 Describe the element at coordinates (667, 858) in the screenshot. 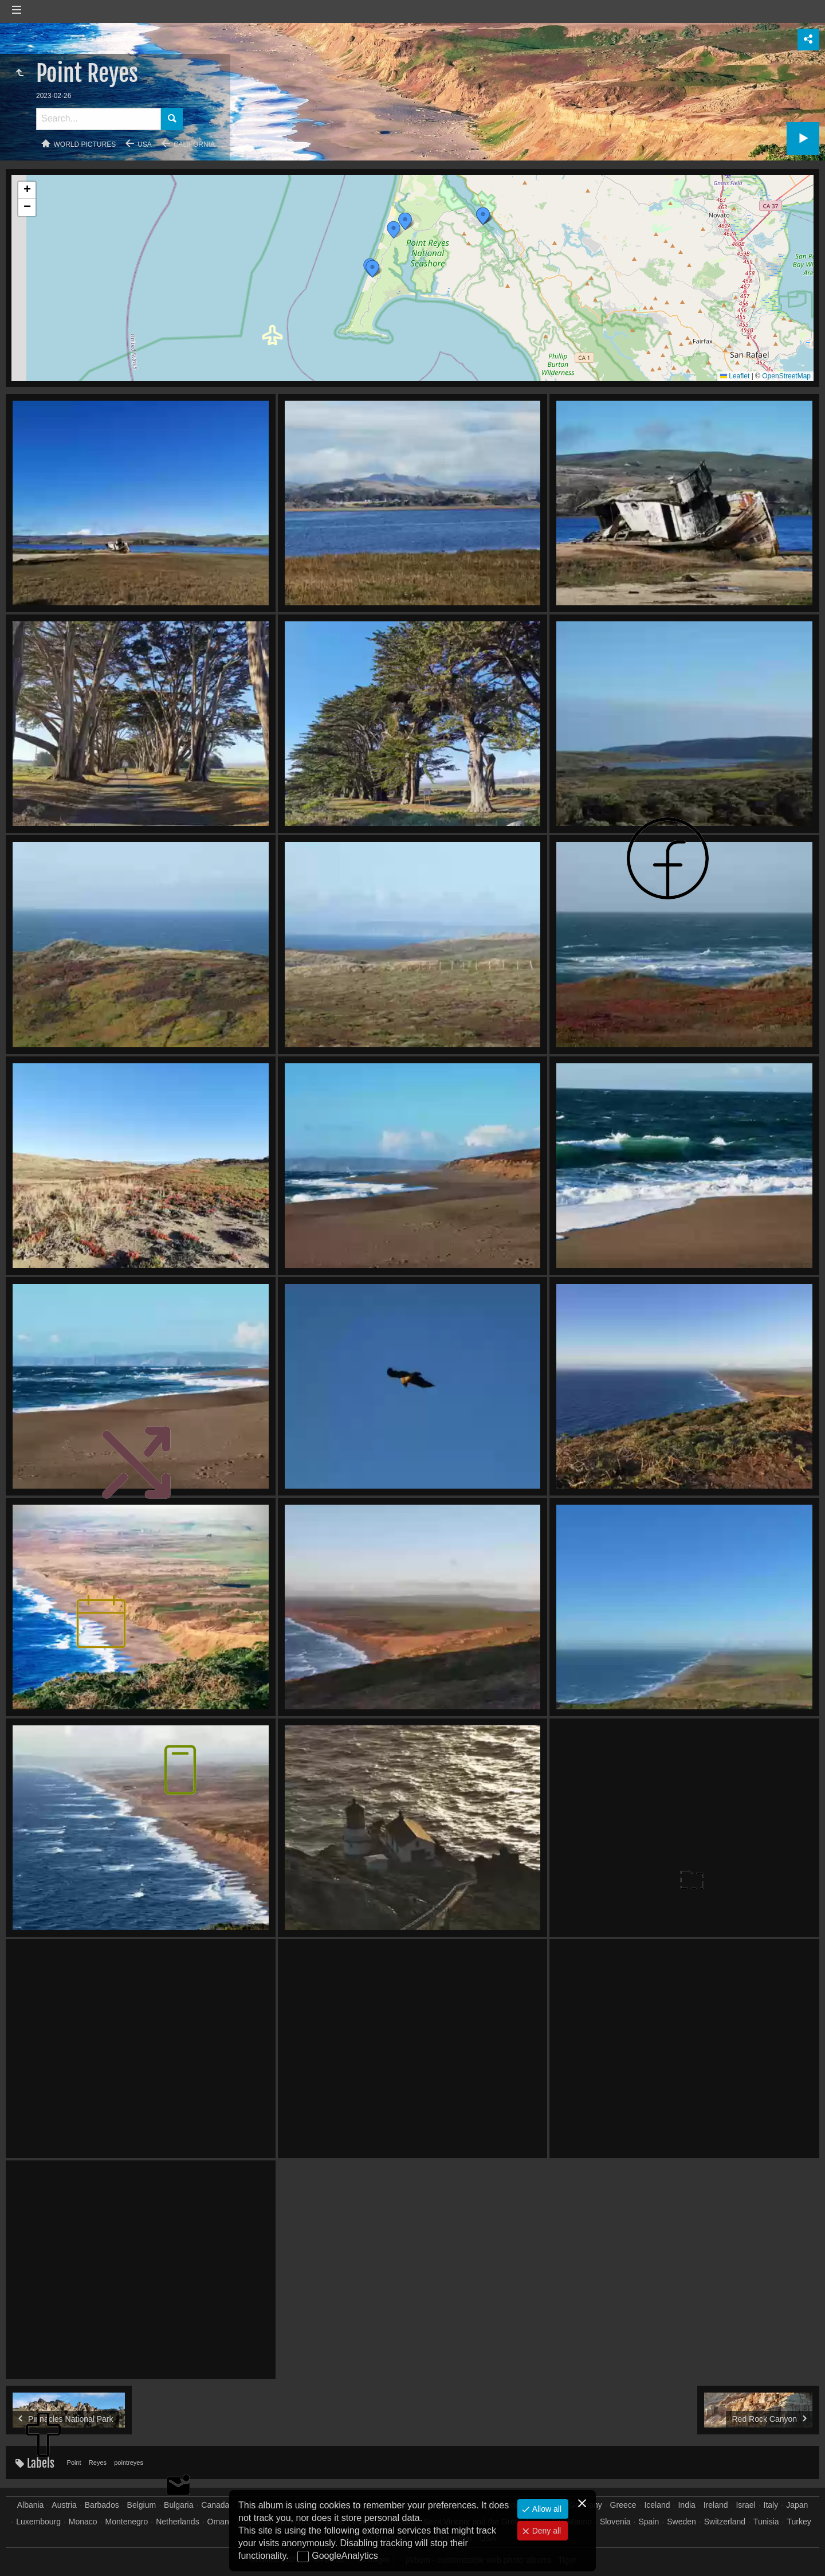

I see `open Facebook app` at that location.